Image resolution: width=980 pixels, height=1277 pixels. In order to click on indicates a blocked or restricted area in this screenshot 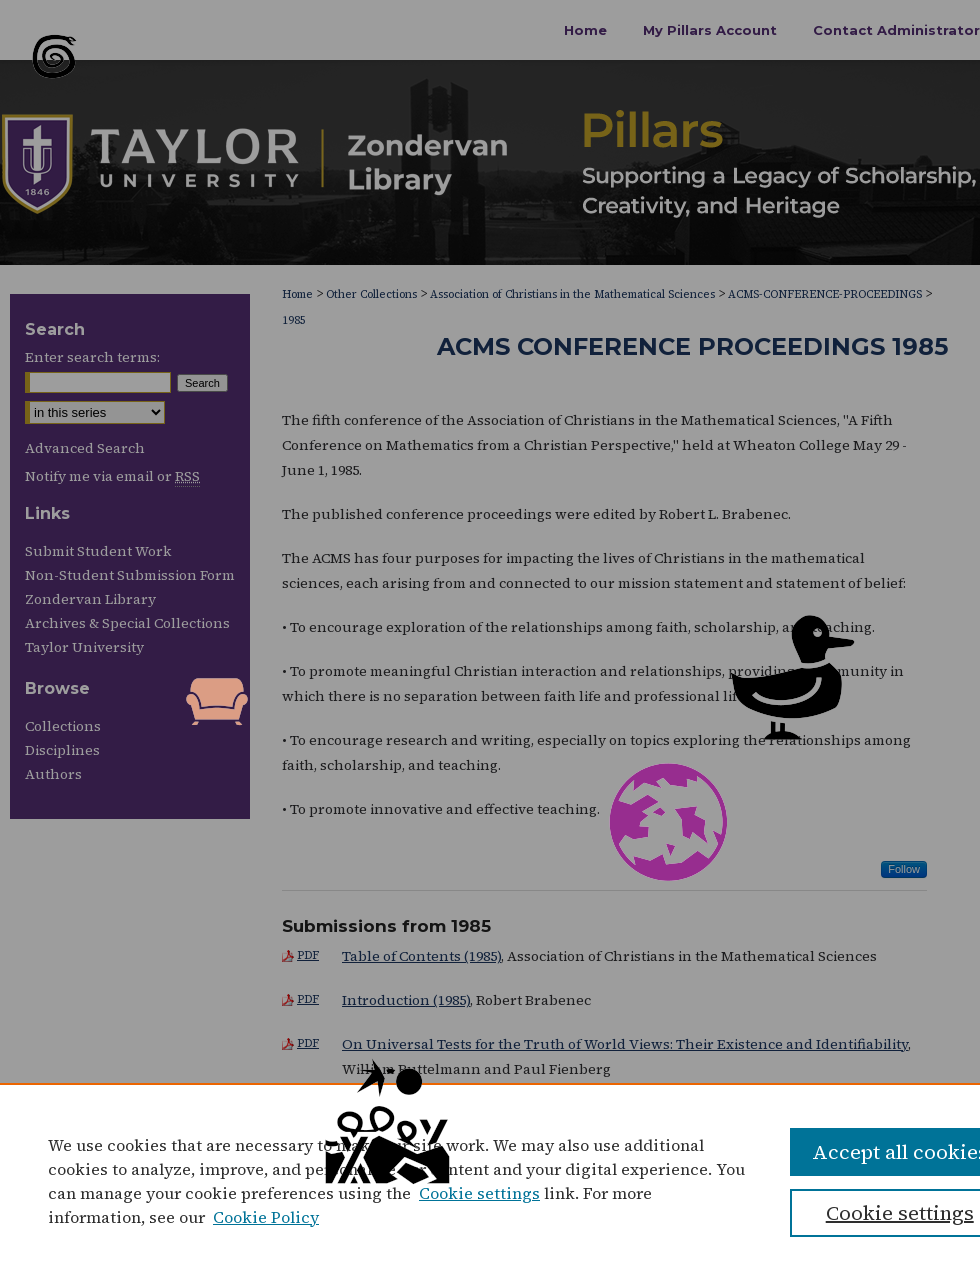, I will do `click(387, 1121)`.